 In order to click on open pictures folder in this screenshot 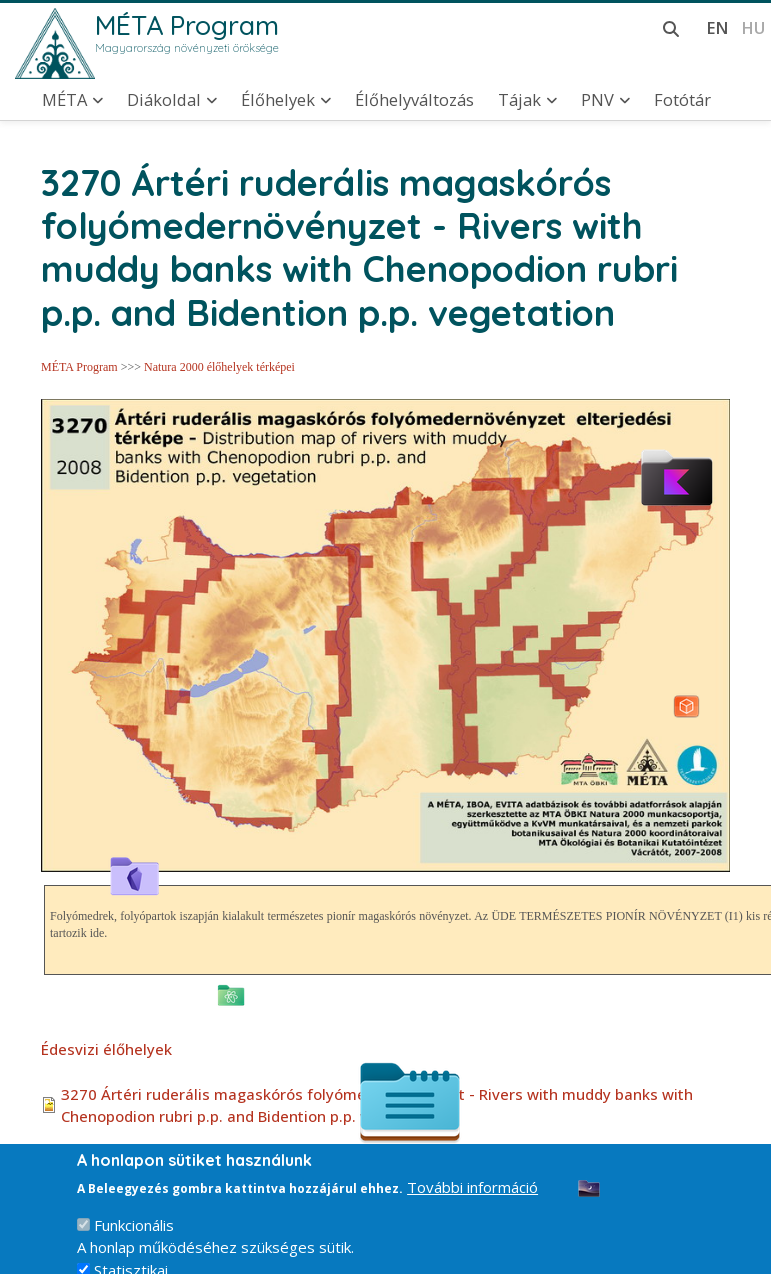, I will do `click(589, 1189)`.